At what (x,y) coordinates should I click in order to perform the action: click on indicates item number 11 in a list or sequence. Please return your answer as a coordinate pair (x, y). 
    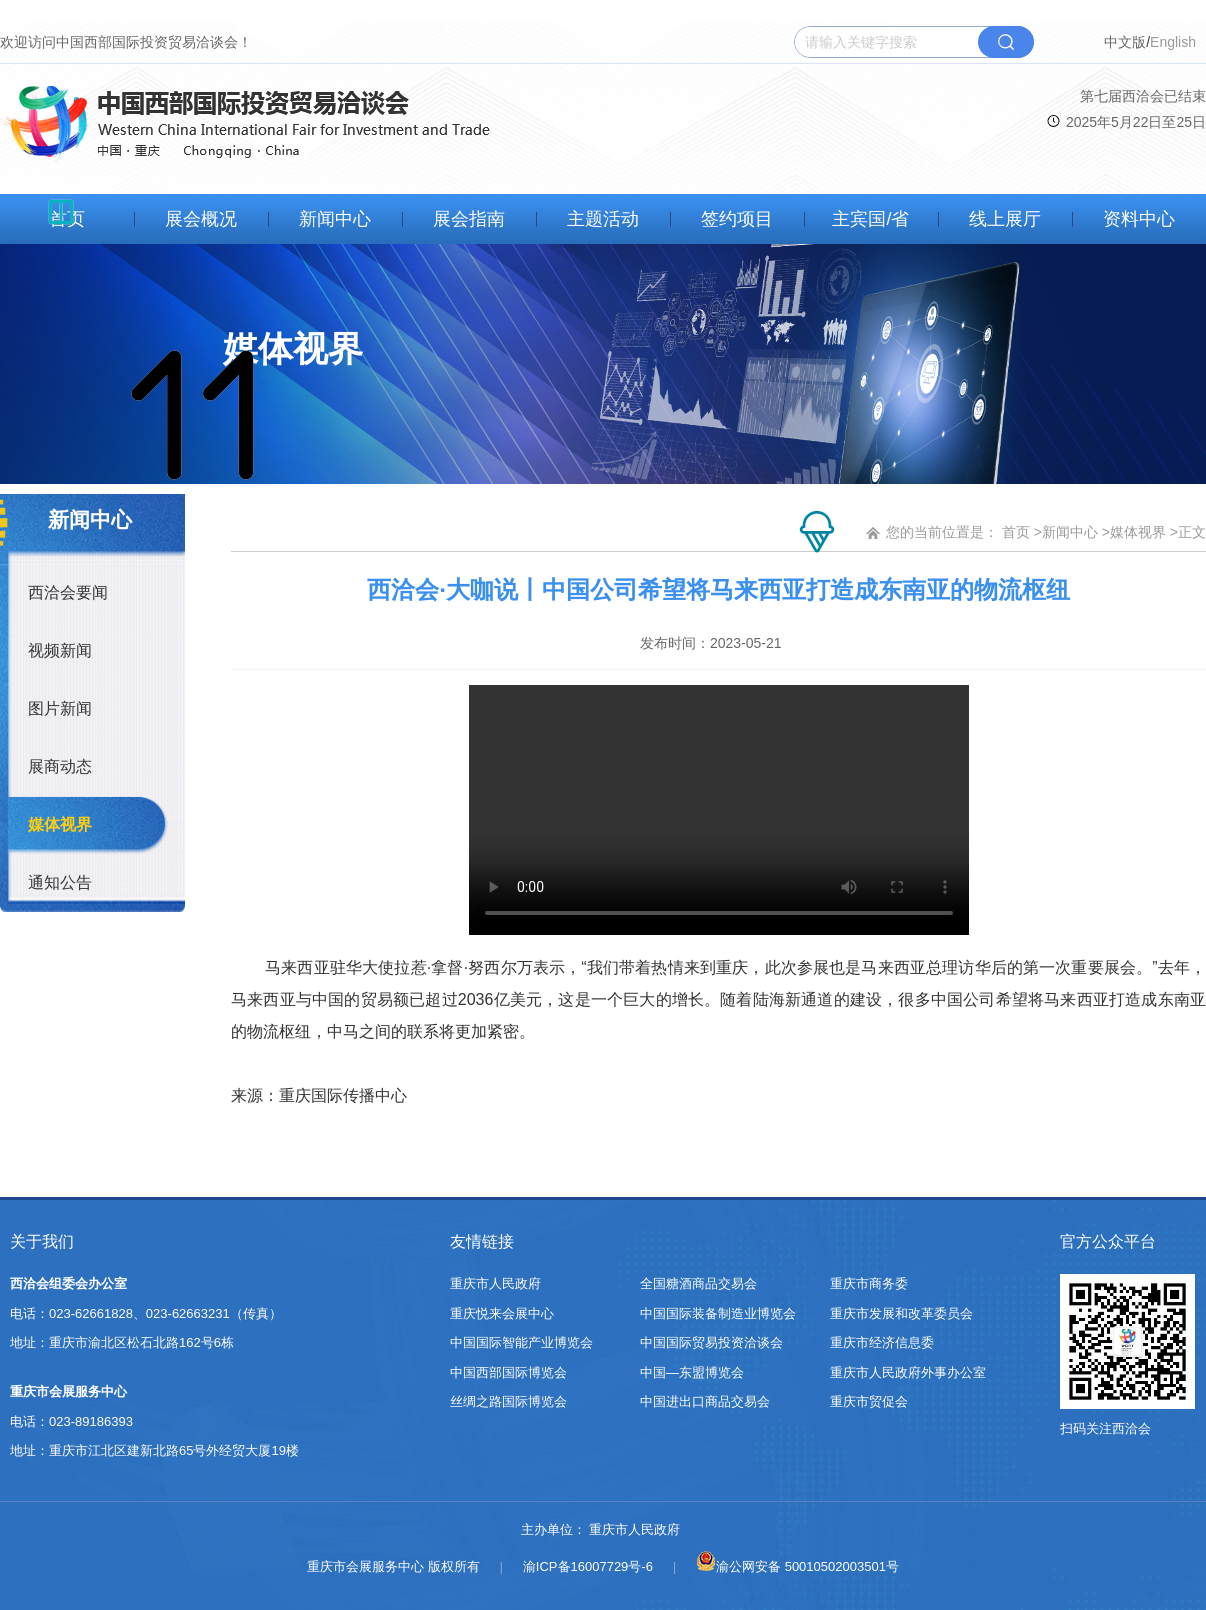
    Looking at the image, I should click on (203, 415).